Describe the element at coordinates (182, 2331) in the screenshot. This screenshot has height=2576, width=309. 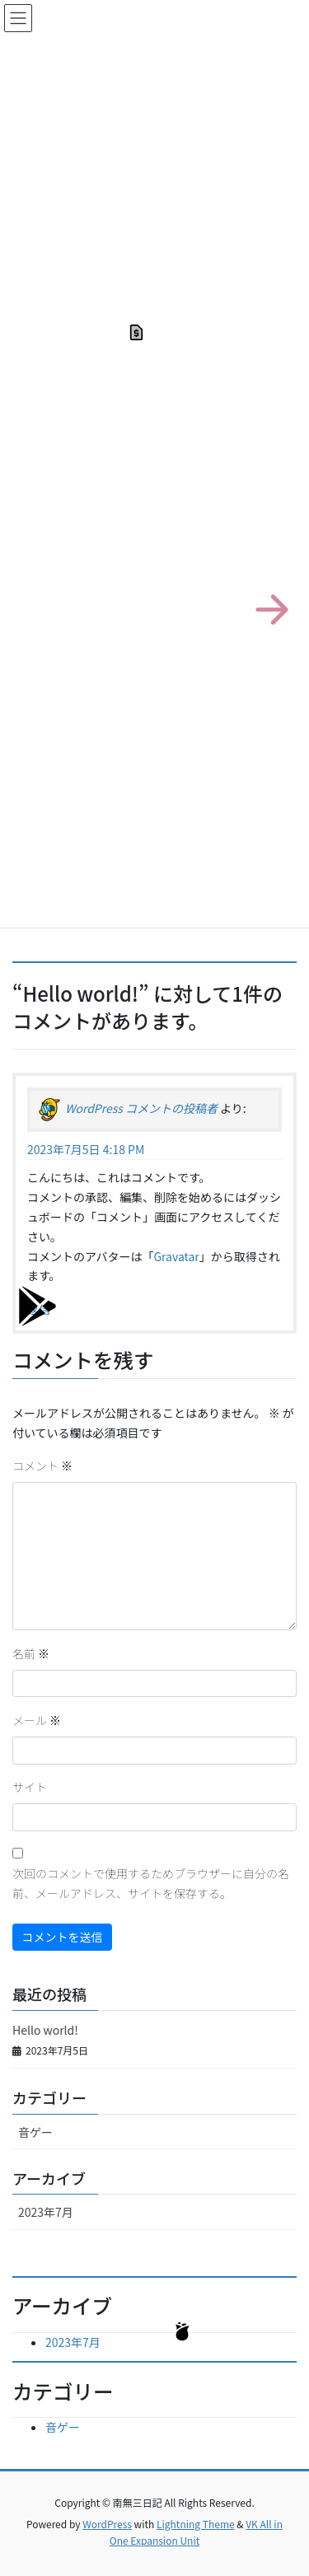
I see `access floral or garden-related features` at that location.